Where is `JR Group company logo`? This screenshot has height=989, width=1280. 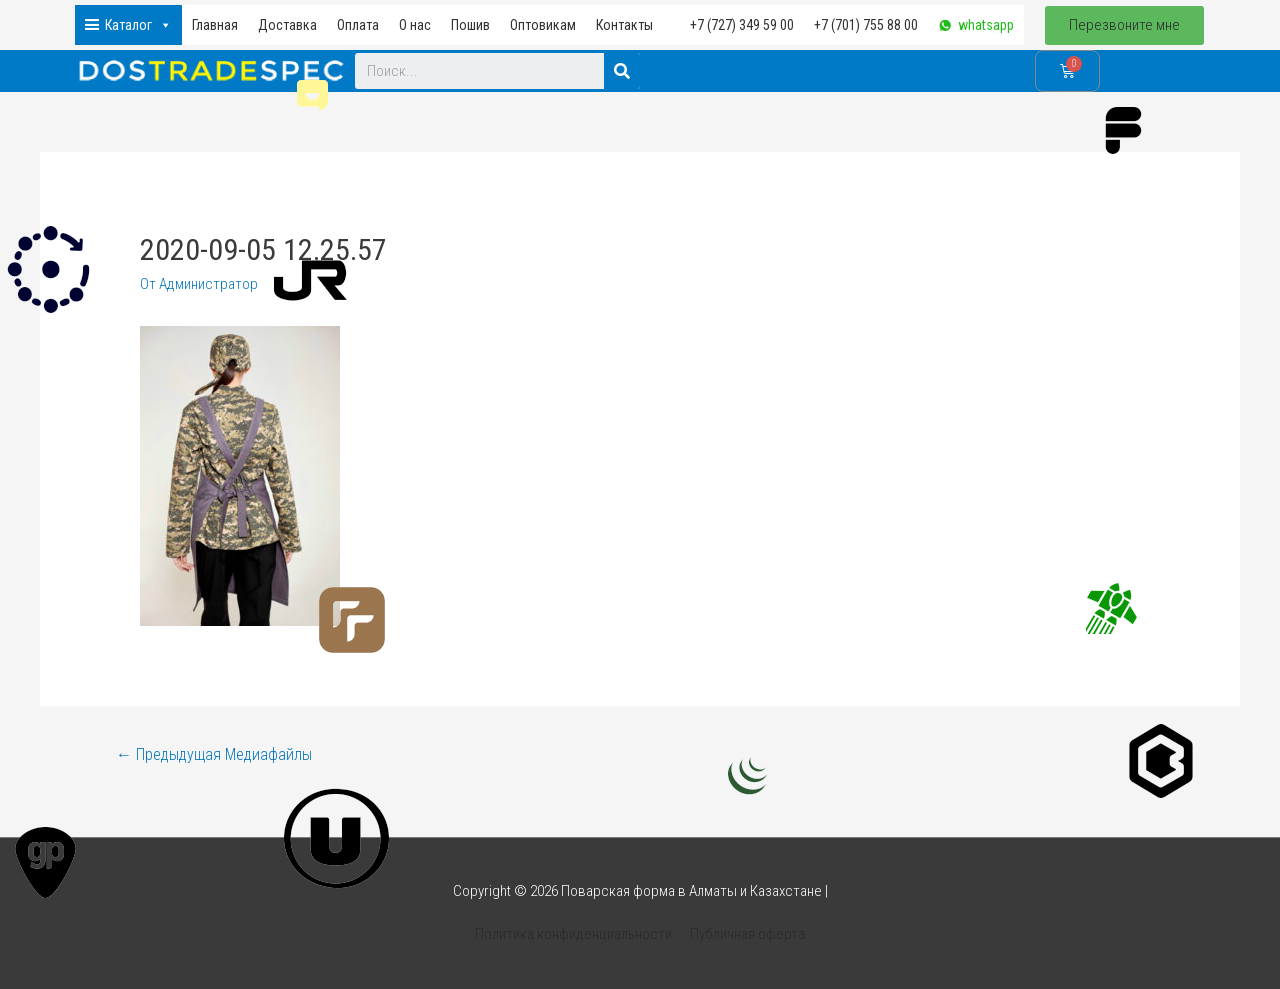
JR Group company logo is located at coordinates (310, 280).